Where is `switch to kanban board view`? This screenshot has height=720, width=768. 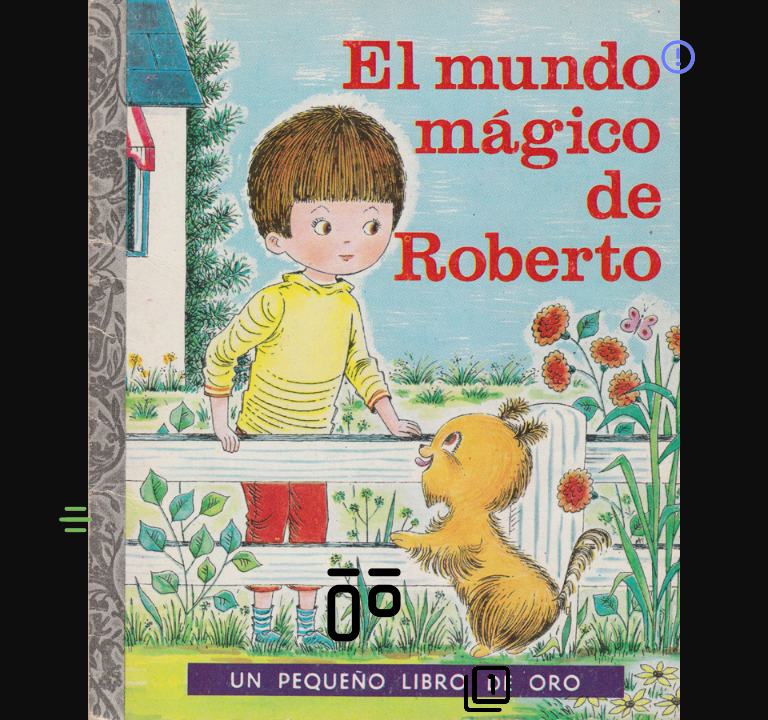
switch to kanban board view is located at coordinates (364, 605).